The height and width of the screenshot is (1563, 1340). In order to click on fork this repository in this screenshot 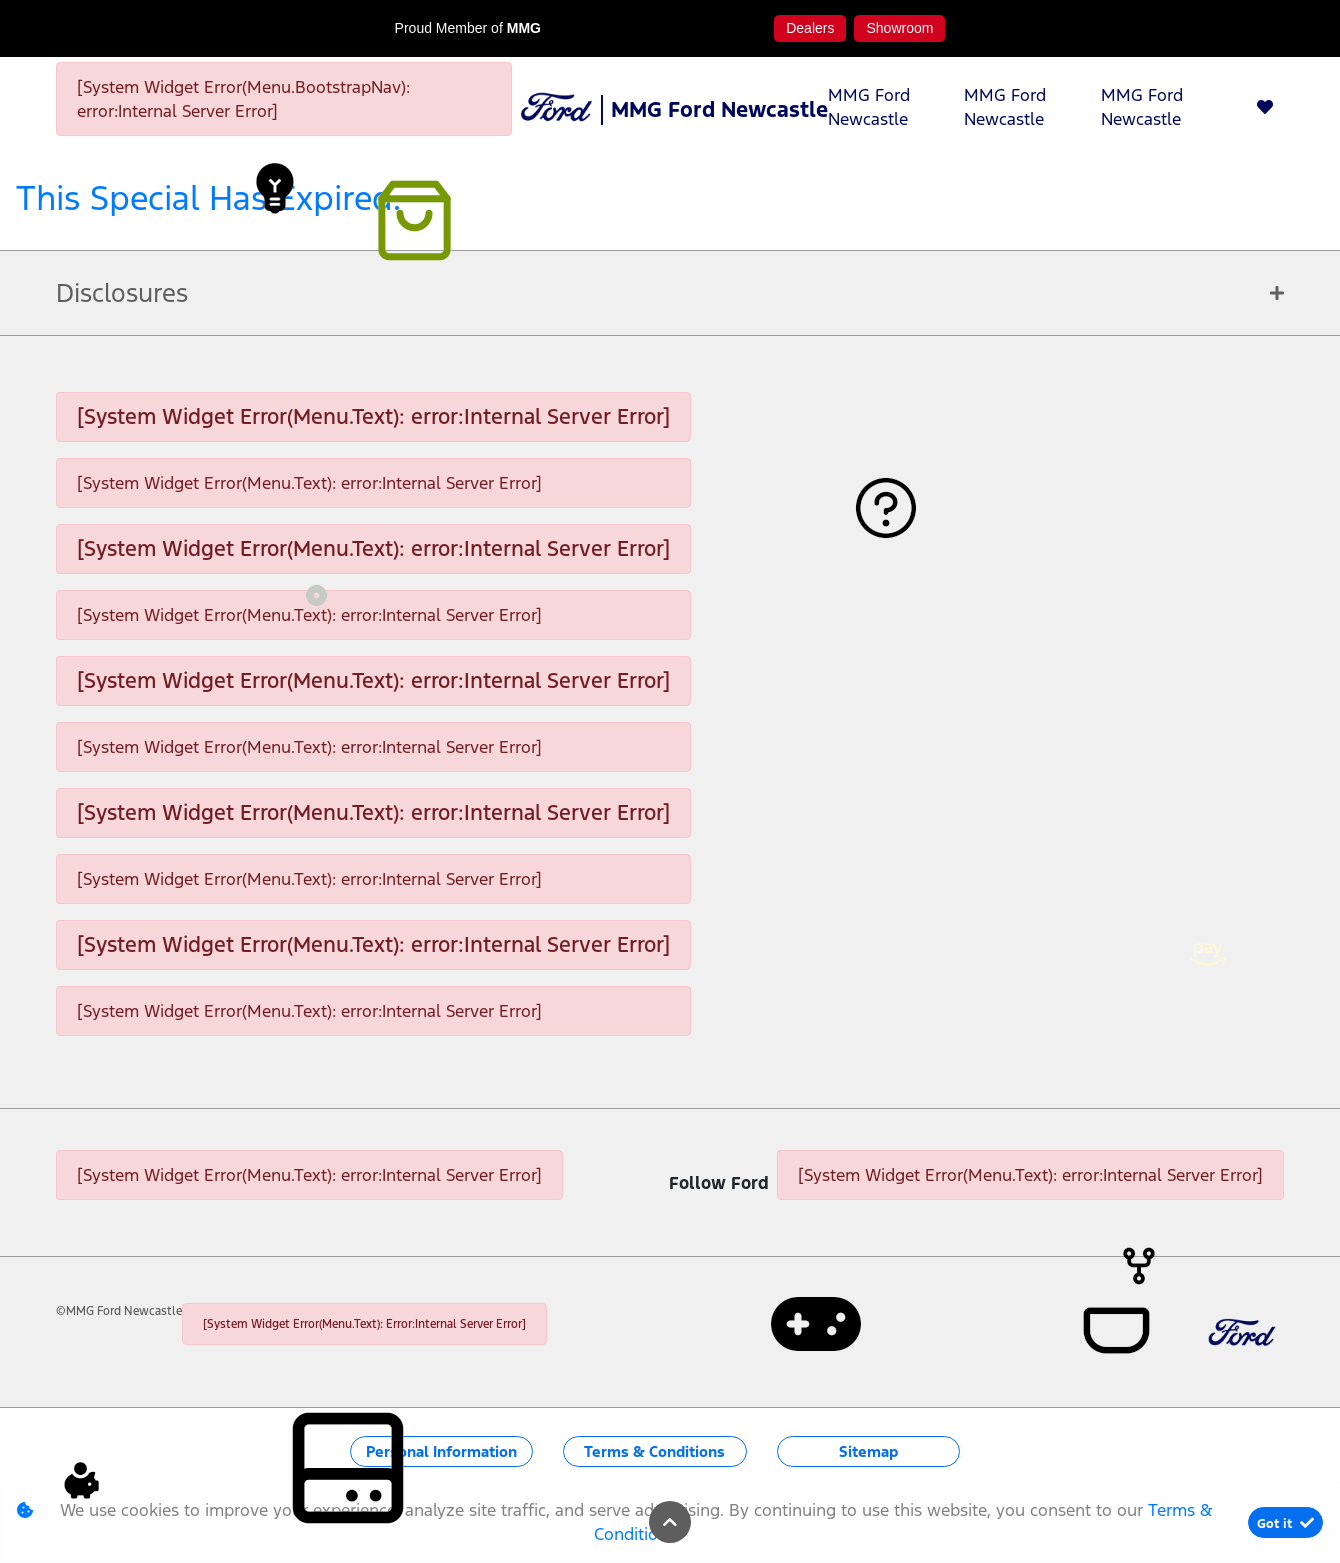, I will do `click(1139, 1266)`.